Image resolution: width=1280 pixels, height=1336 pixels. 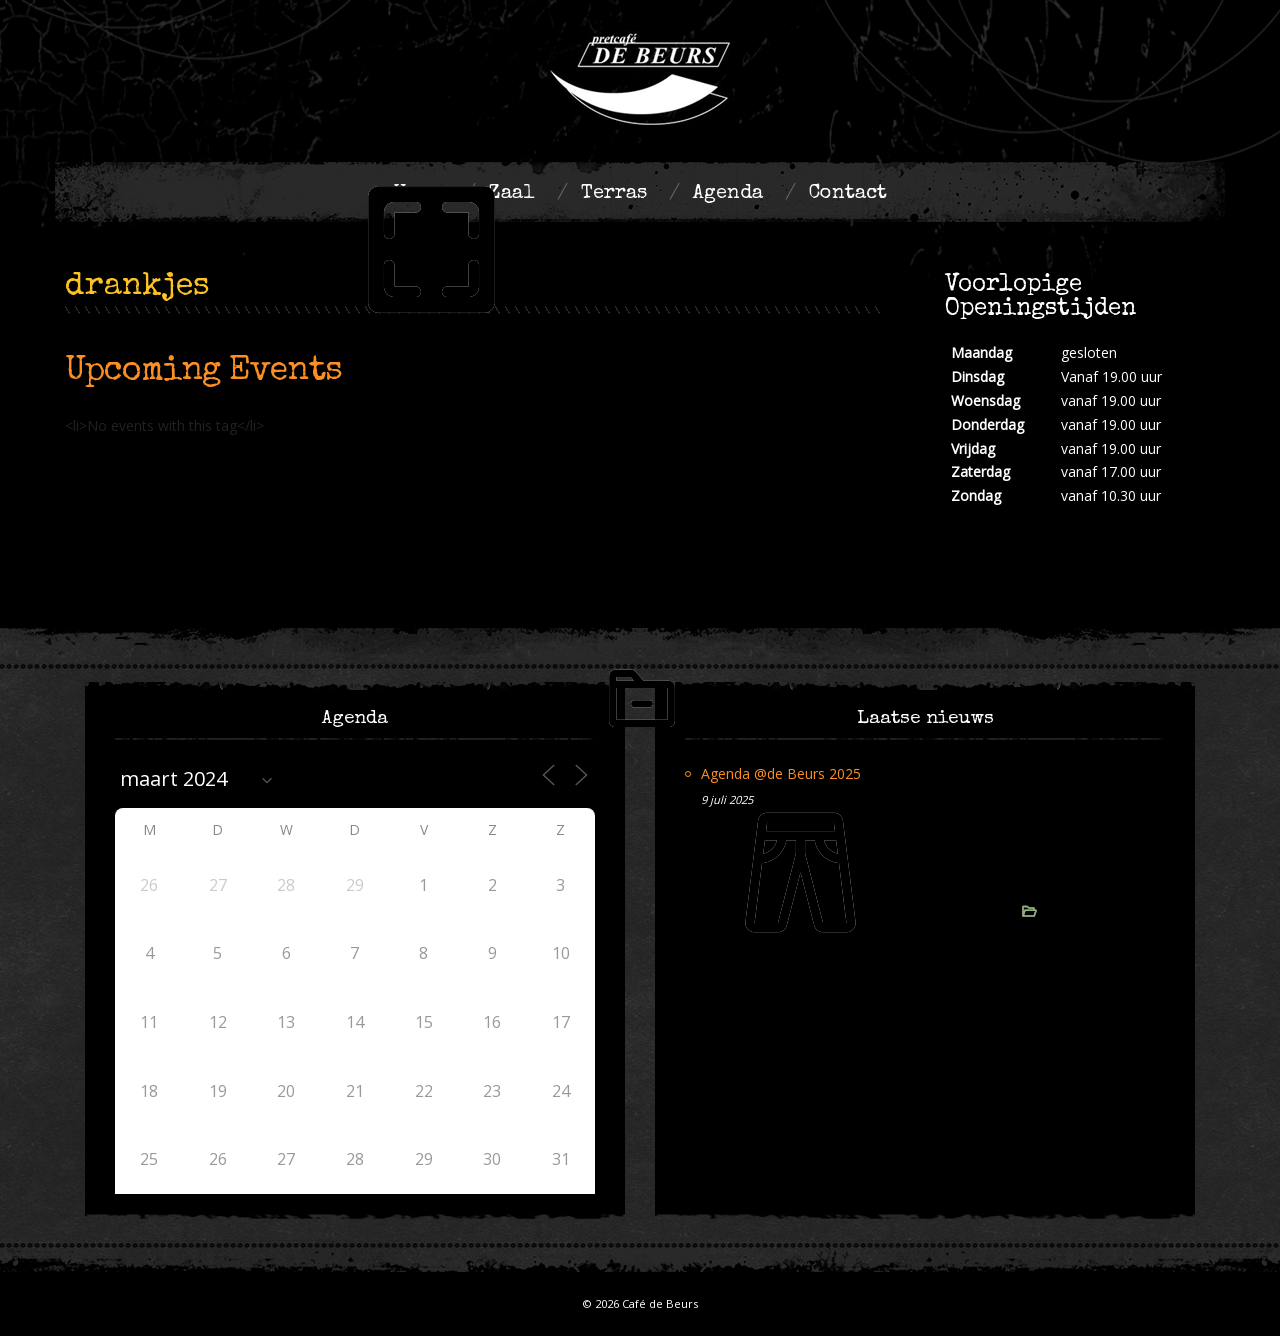 What do you see at coordinates (1029, 911) in the screenshot?
I see `open a folder to view its contents` at bounding box center [1029, 911].